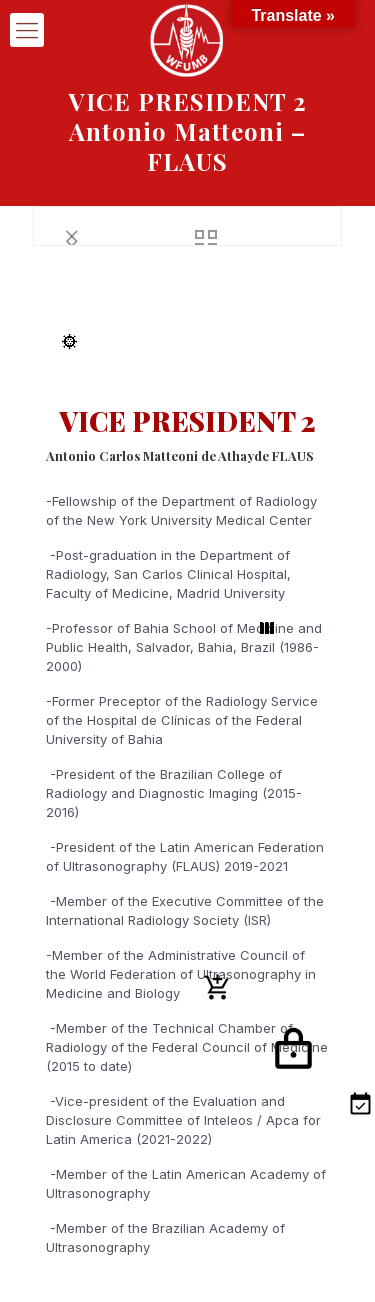 The width and height of the screenshot is (375, 1302). What do you see at coordinates (217, 987) in the screenshot?
I see `add item to shopping cart` at bounding box center [217, 987].